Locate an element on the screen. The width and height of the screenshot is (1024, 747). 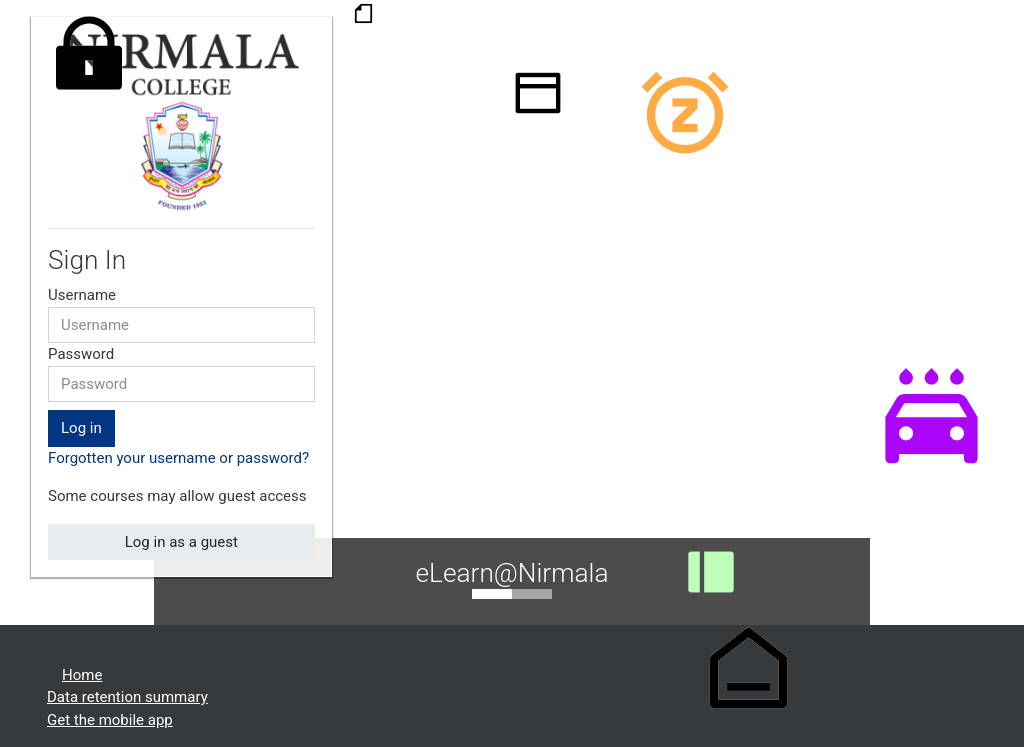
navigate to home screen is located at coordinates (748, 669).